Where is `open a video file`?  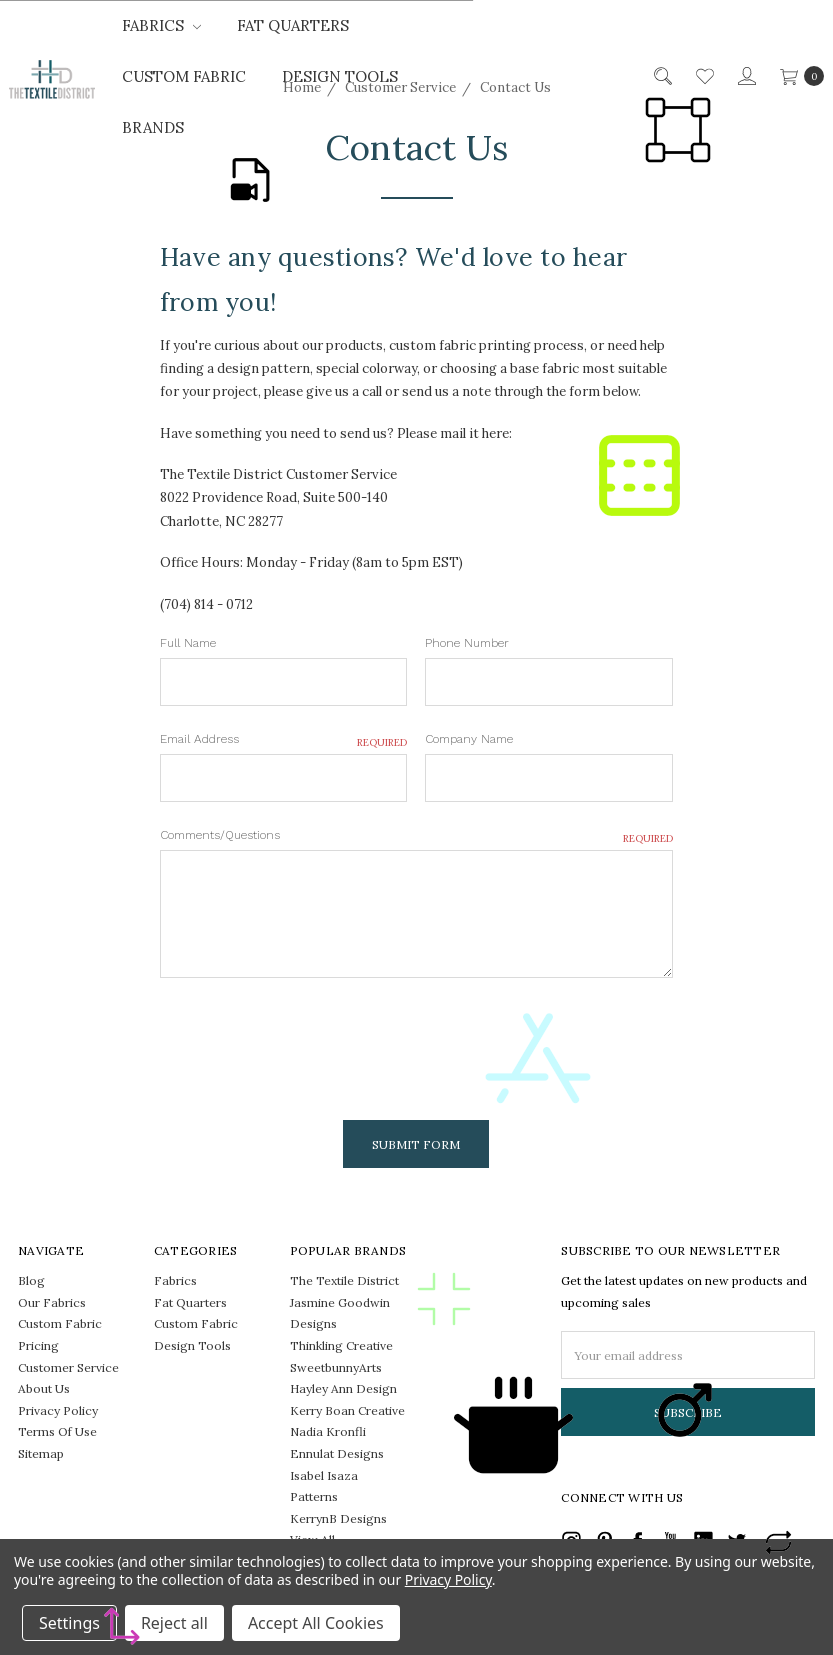 open a video file is located at coordinates (251, 180).